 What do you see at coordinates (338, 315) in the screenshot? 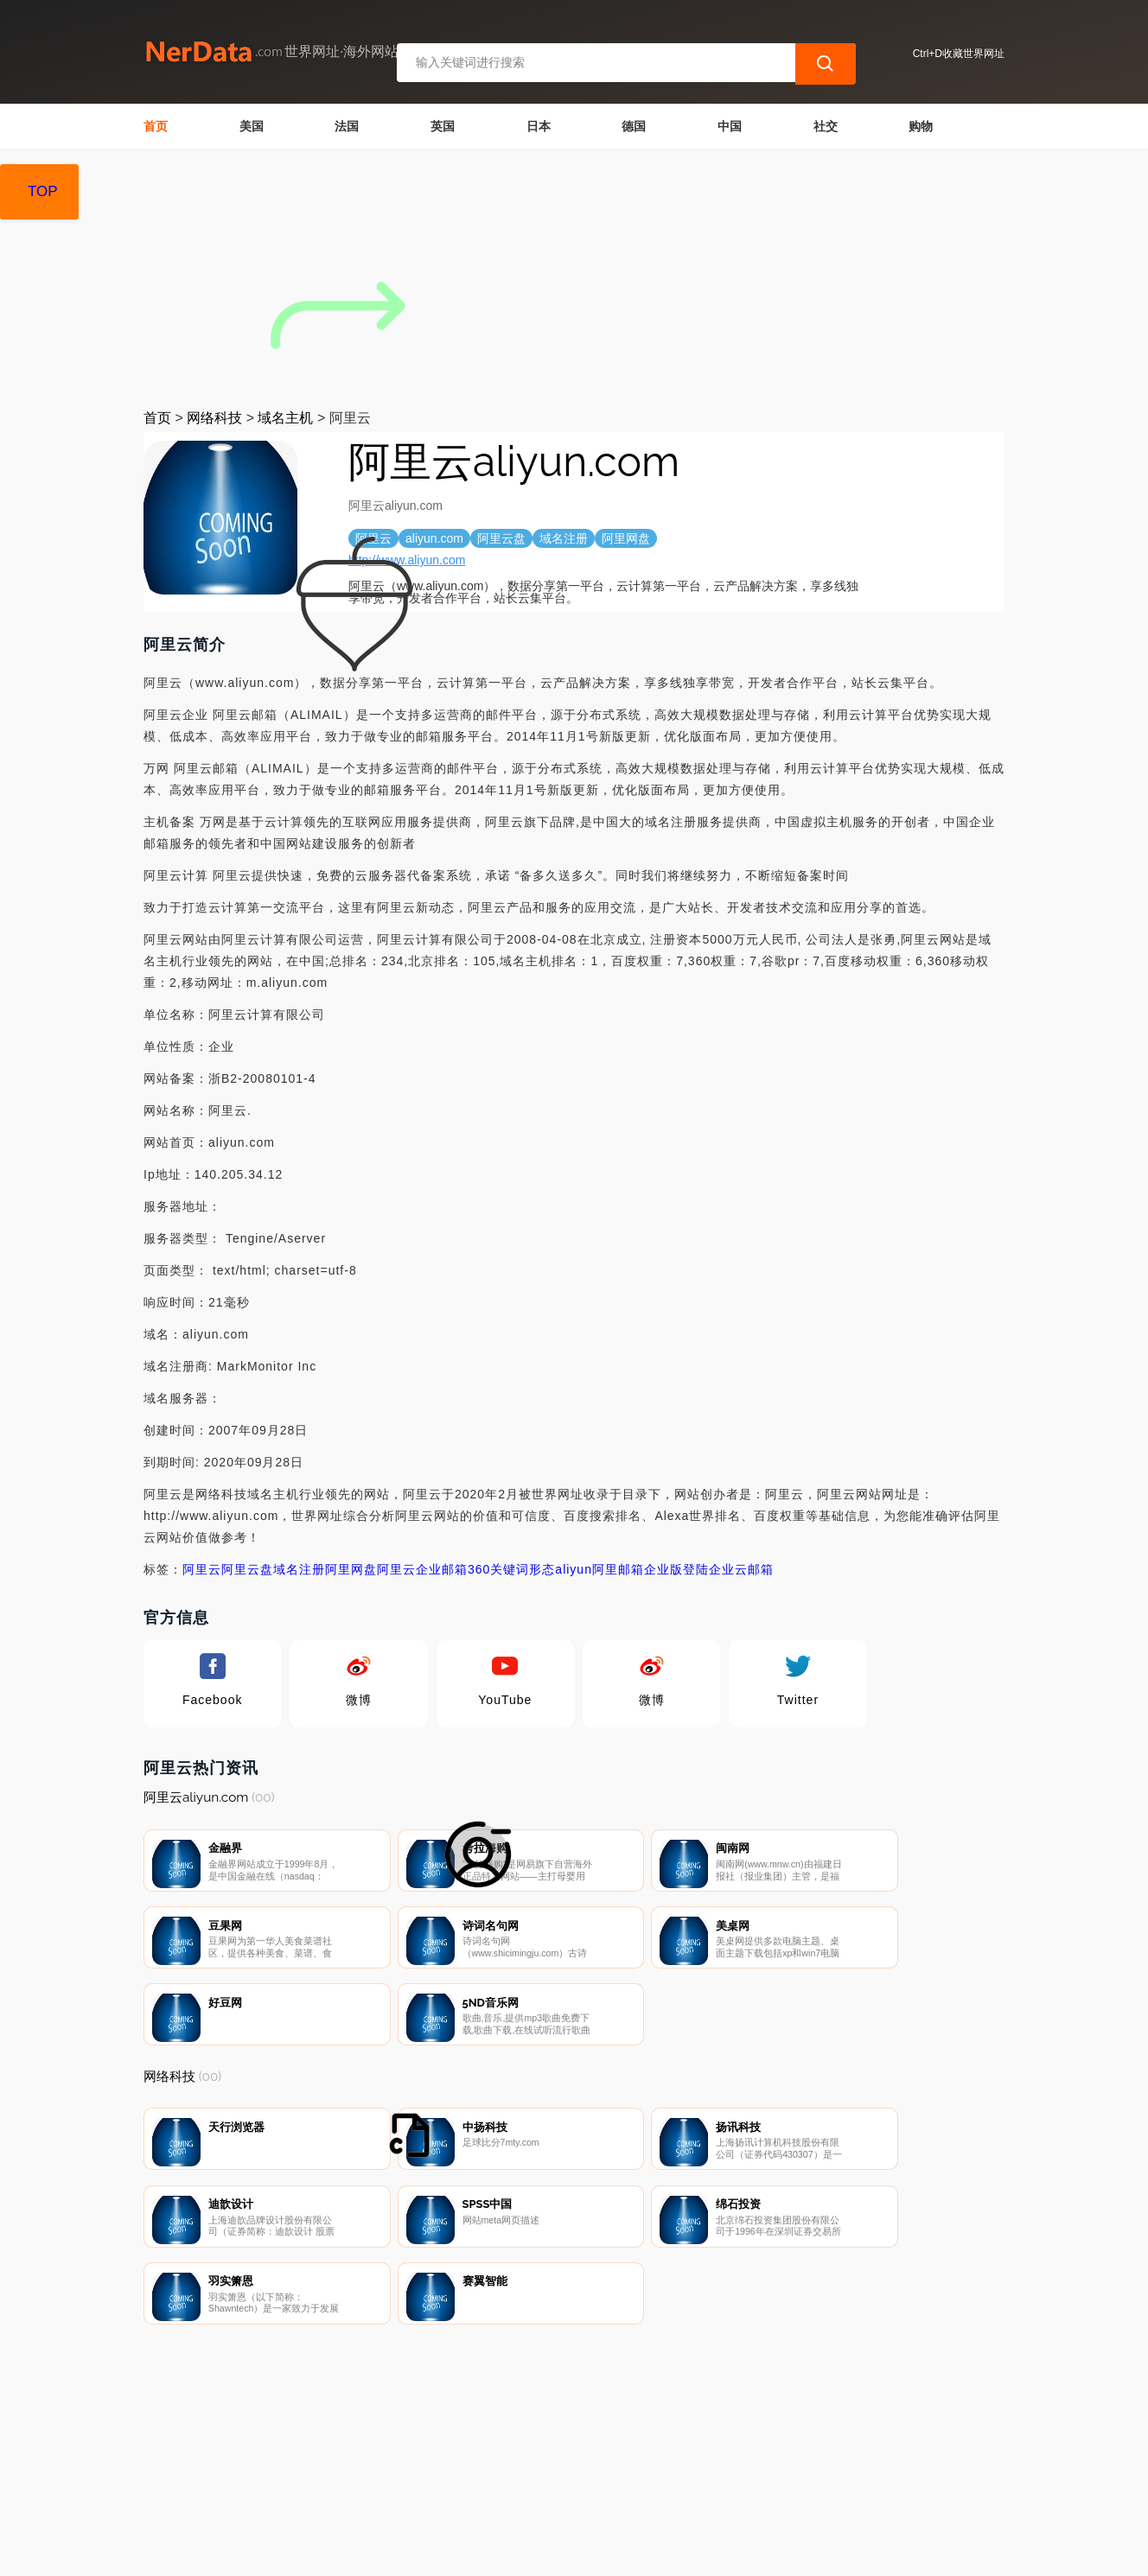
I see `forward or share content` at bounding box center [338, 315].